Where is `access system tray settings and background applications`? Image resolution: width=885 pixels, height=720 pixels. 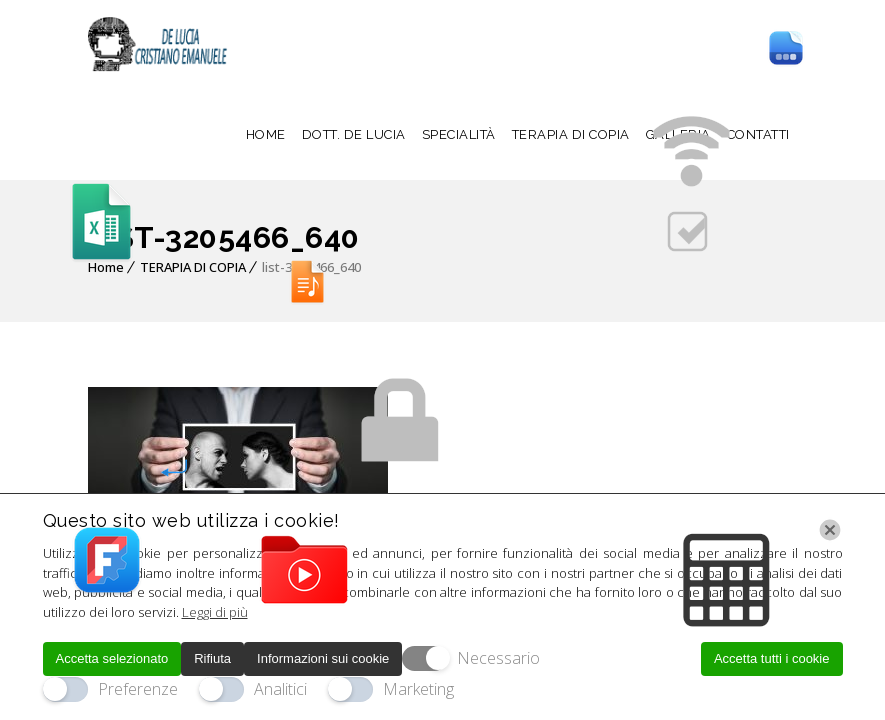 access system tray settings and background applications is located at coordinates (786, 48).